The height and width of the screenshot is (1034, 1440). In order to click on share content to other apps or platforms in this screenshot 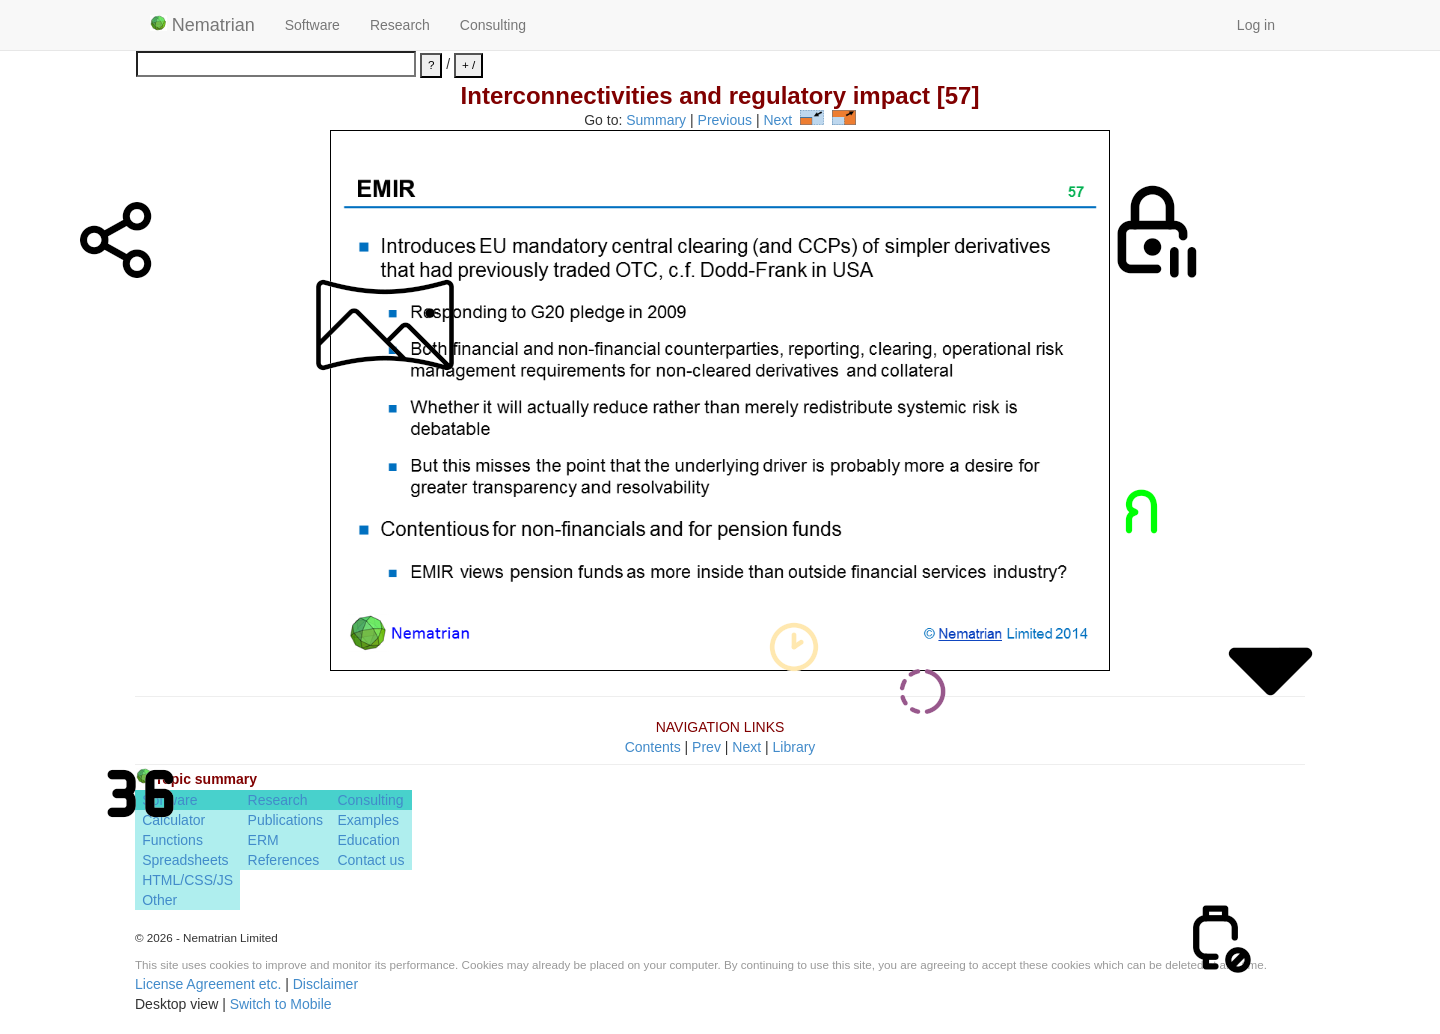, I will do `click(118, 240)`.